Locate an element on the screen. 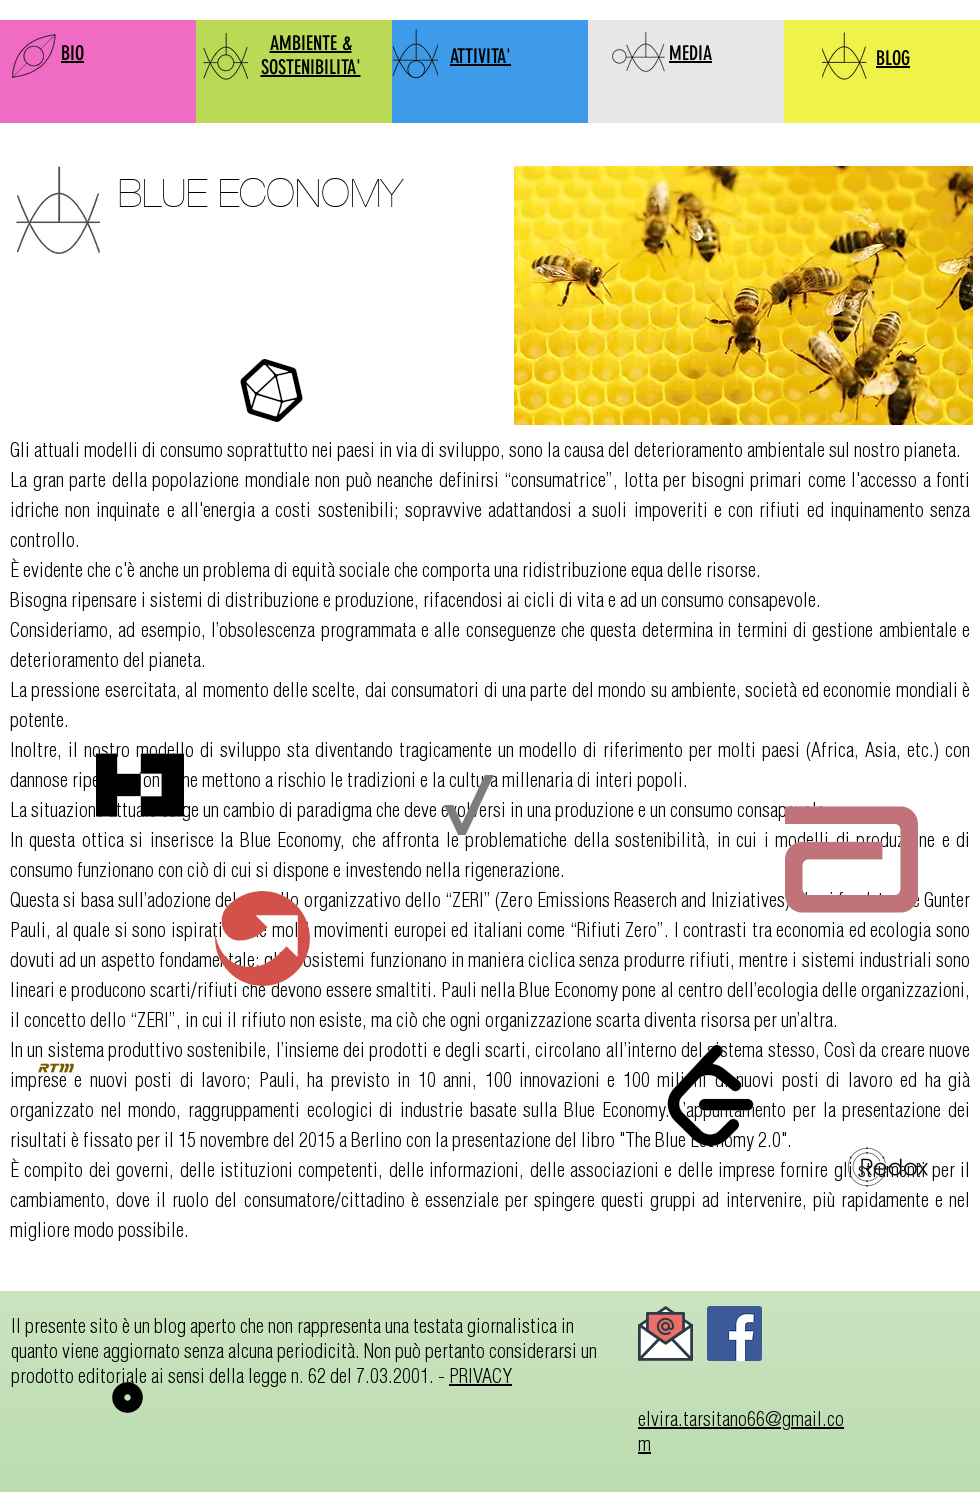 Image resolution: width=980 pixels, height=1492 pixels. influxdb time-series database logo is located at coordinates (271, 390).